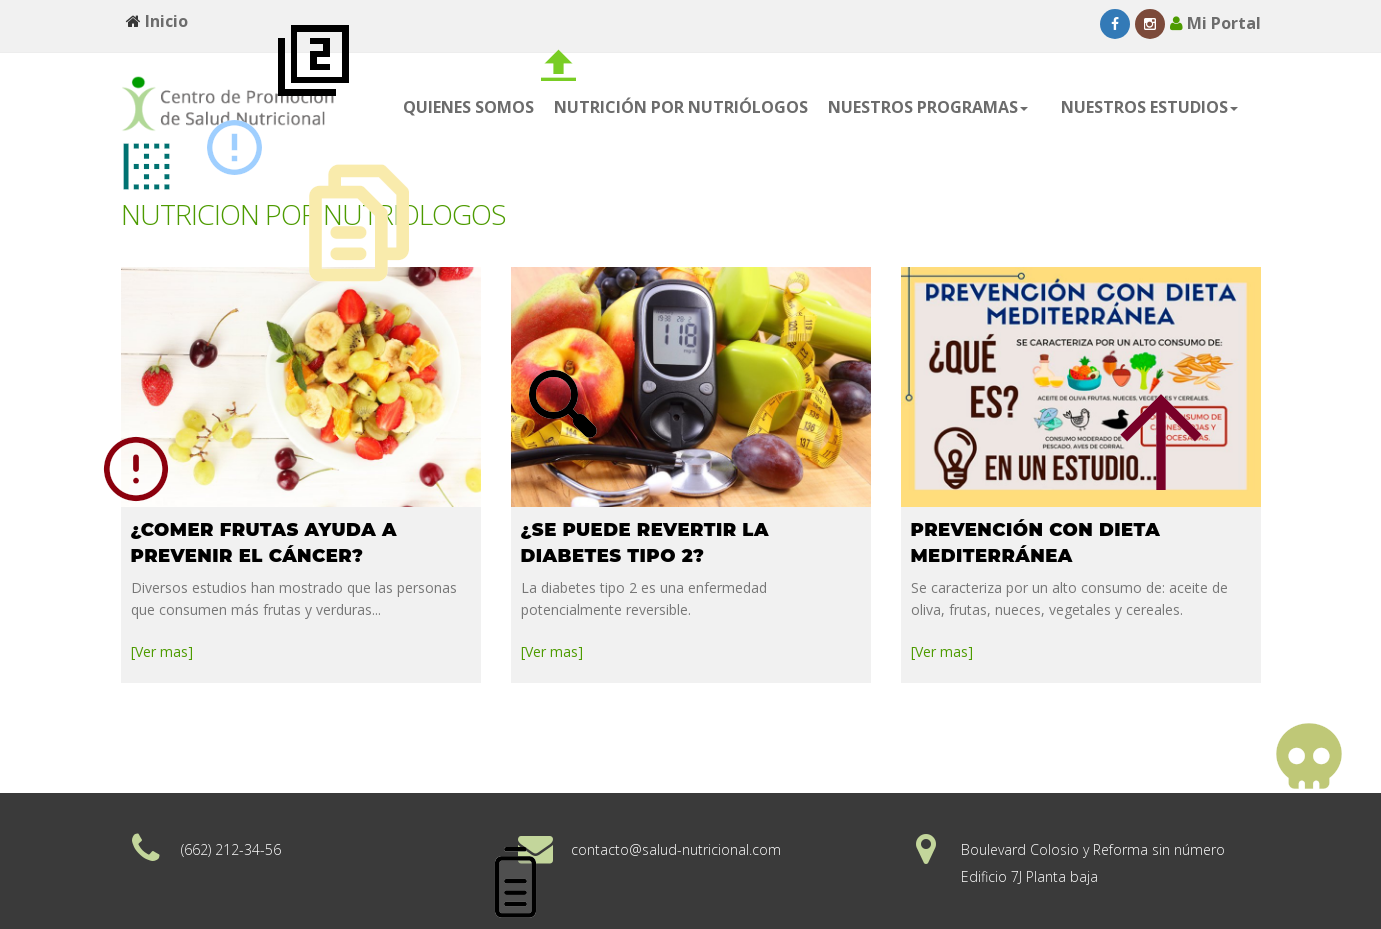 This screenshot has width=1381, height=929. Describe the element at coordinates (558, 63) in the screenshot. I see `upload a file or document` at that location.